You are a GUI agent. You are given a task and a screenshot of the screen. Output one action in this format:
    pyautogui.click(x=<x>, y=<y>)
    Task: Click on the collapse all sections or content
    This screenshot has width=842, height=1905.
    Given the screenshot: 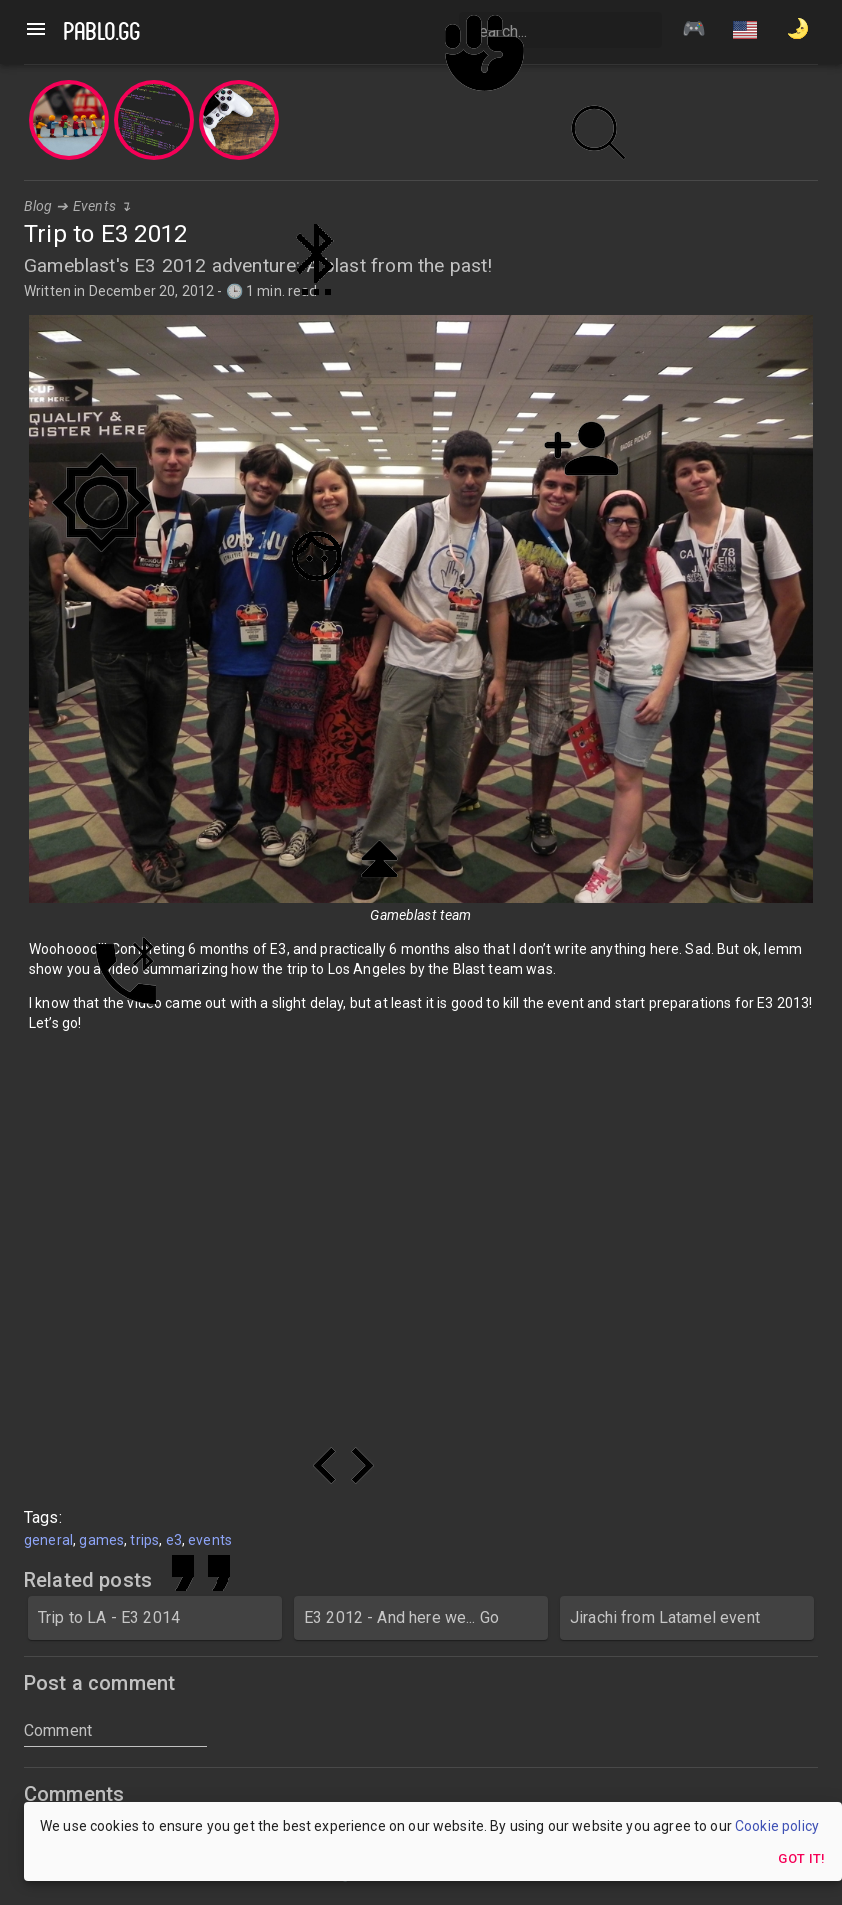 What is the action you would take?
    pyautogui.click(x=379, y=860)
    